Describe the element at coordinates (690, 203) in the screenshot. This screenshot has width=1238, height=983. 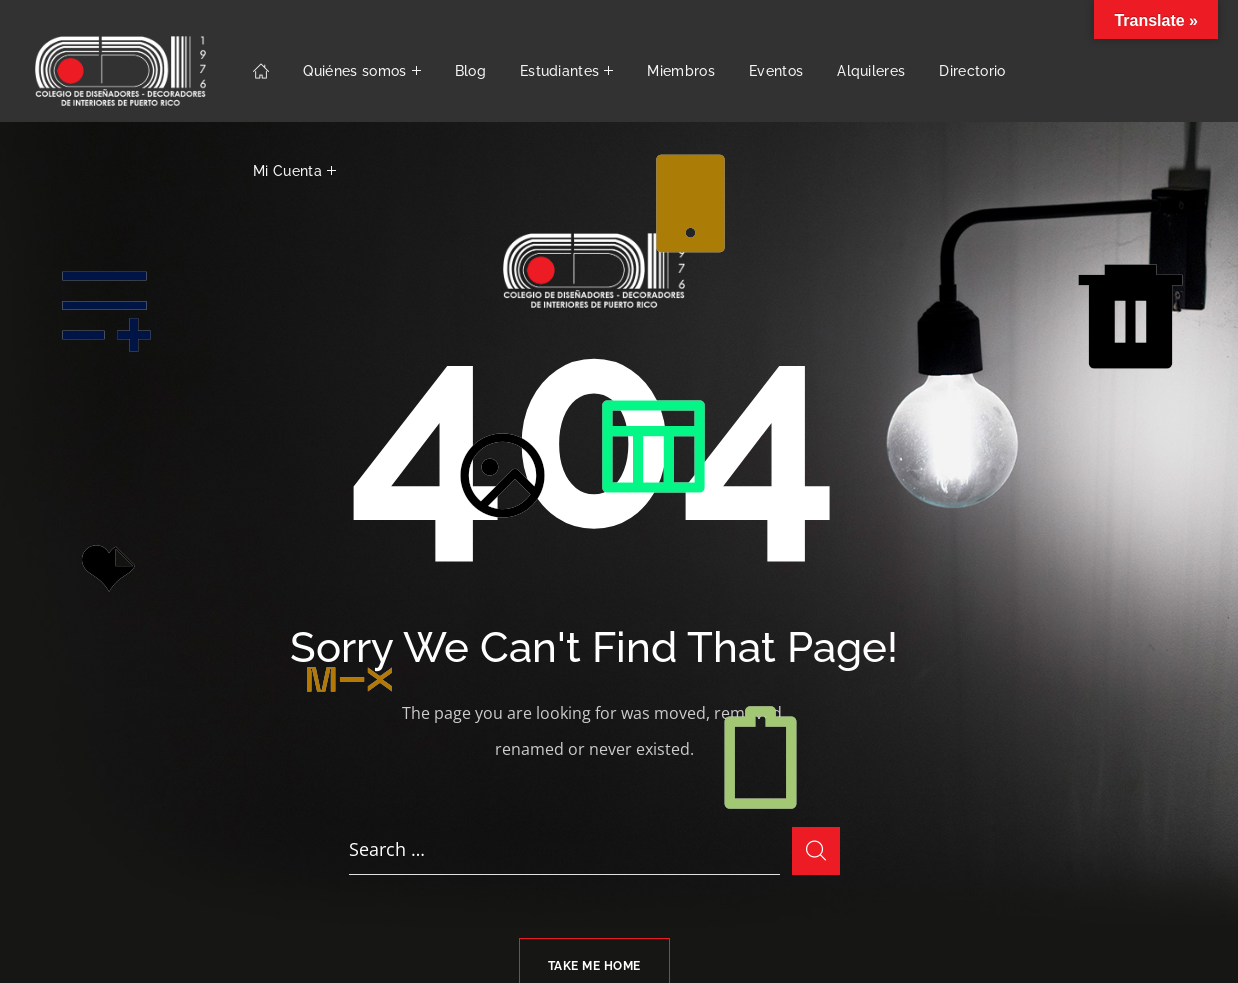
I see `access mobile device settings` at that location.